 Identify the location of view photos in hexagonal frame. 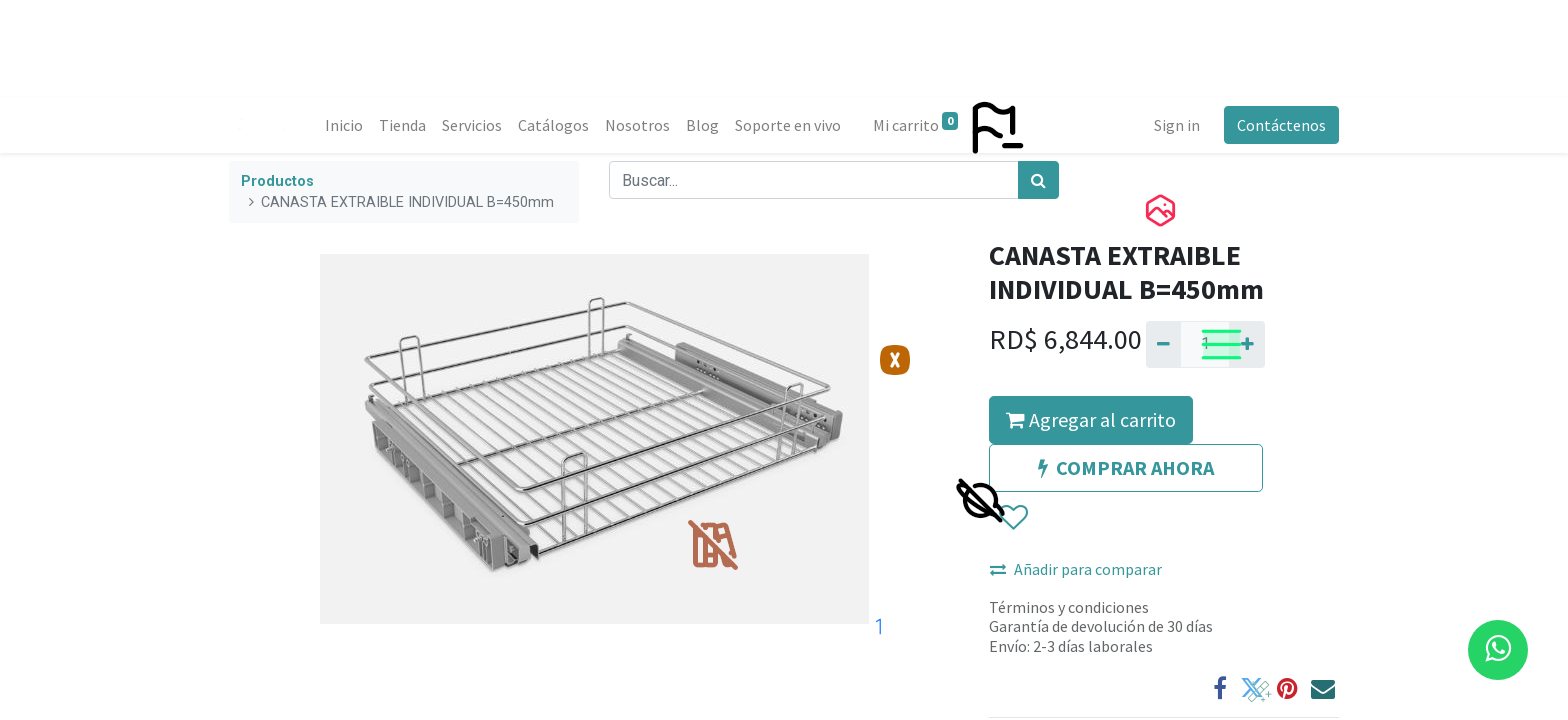
(1160, 210).